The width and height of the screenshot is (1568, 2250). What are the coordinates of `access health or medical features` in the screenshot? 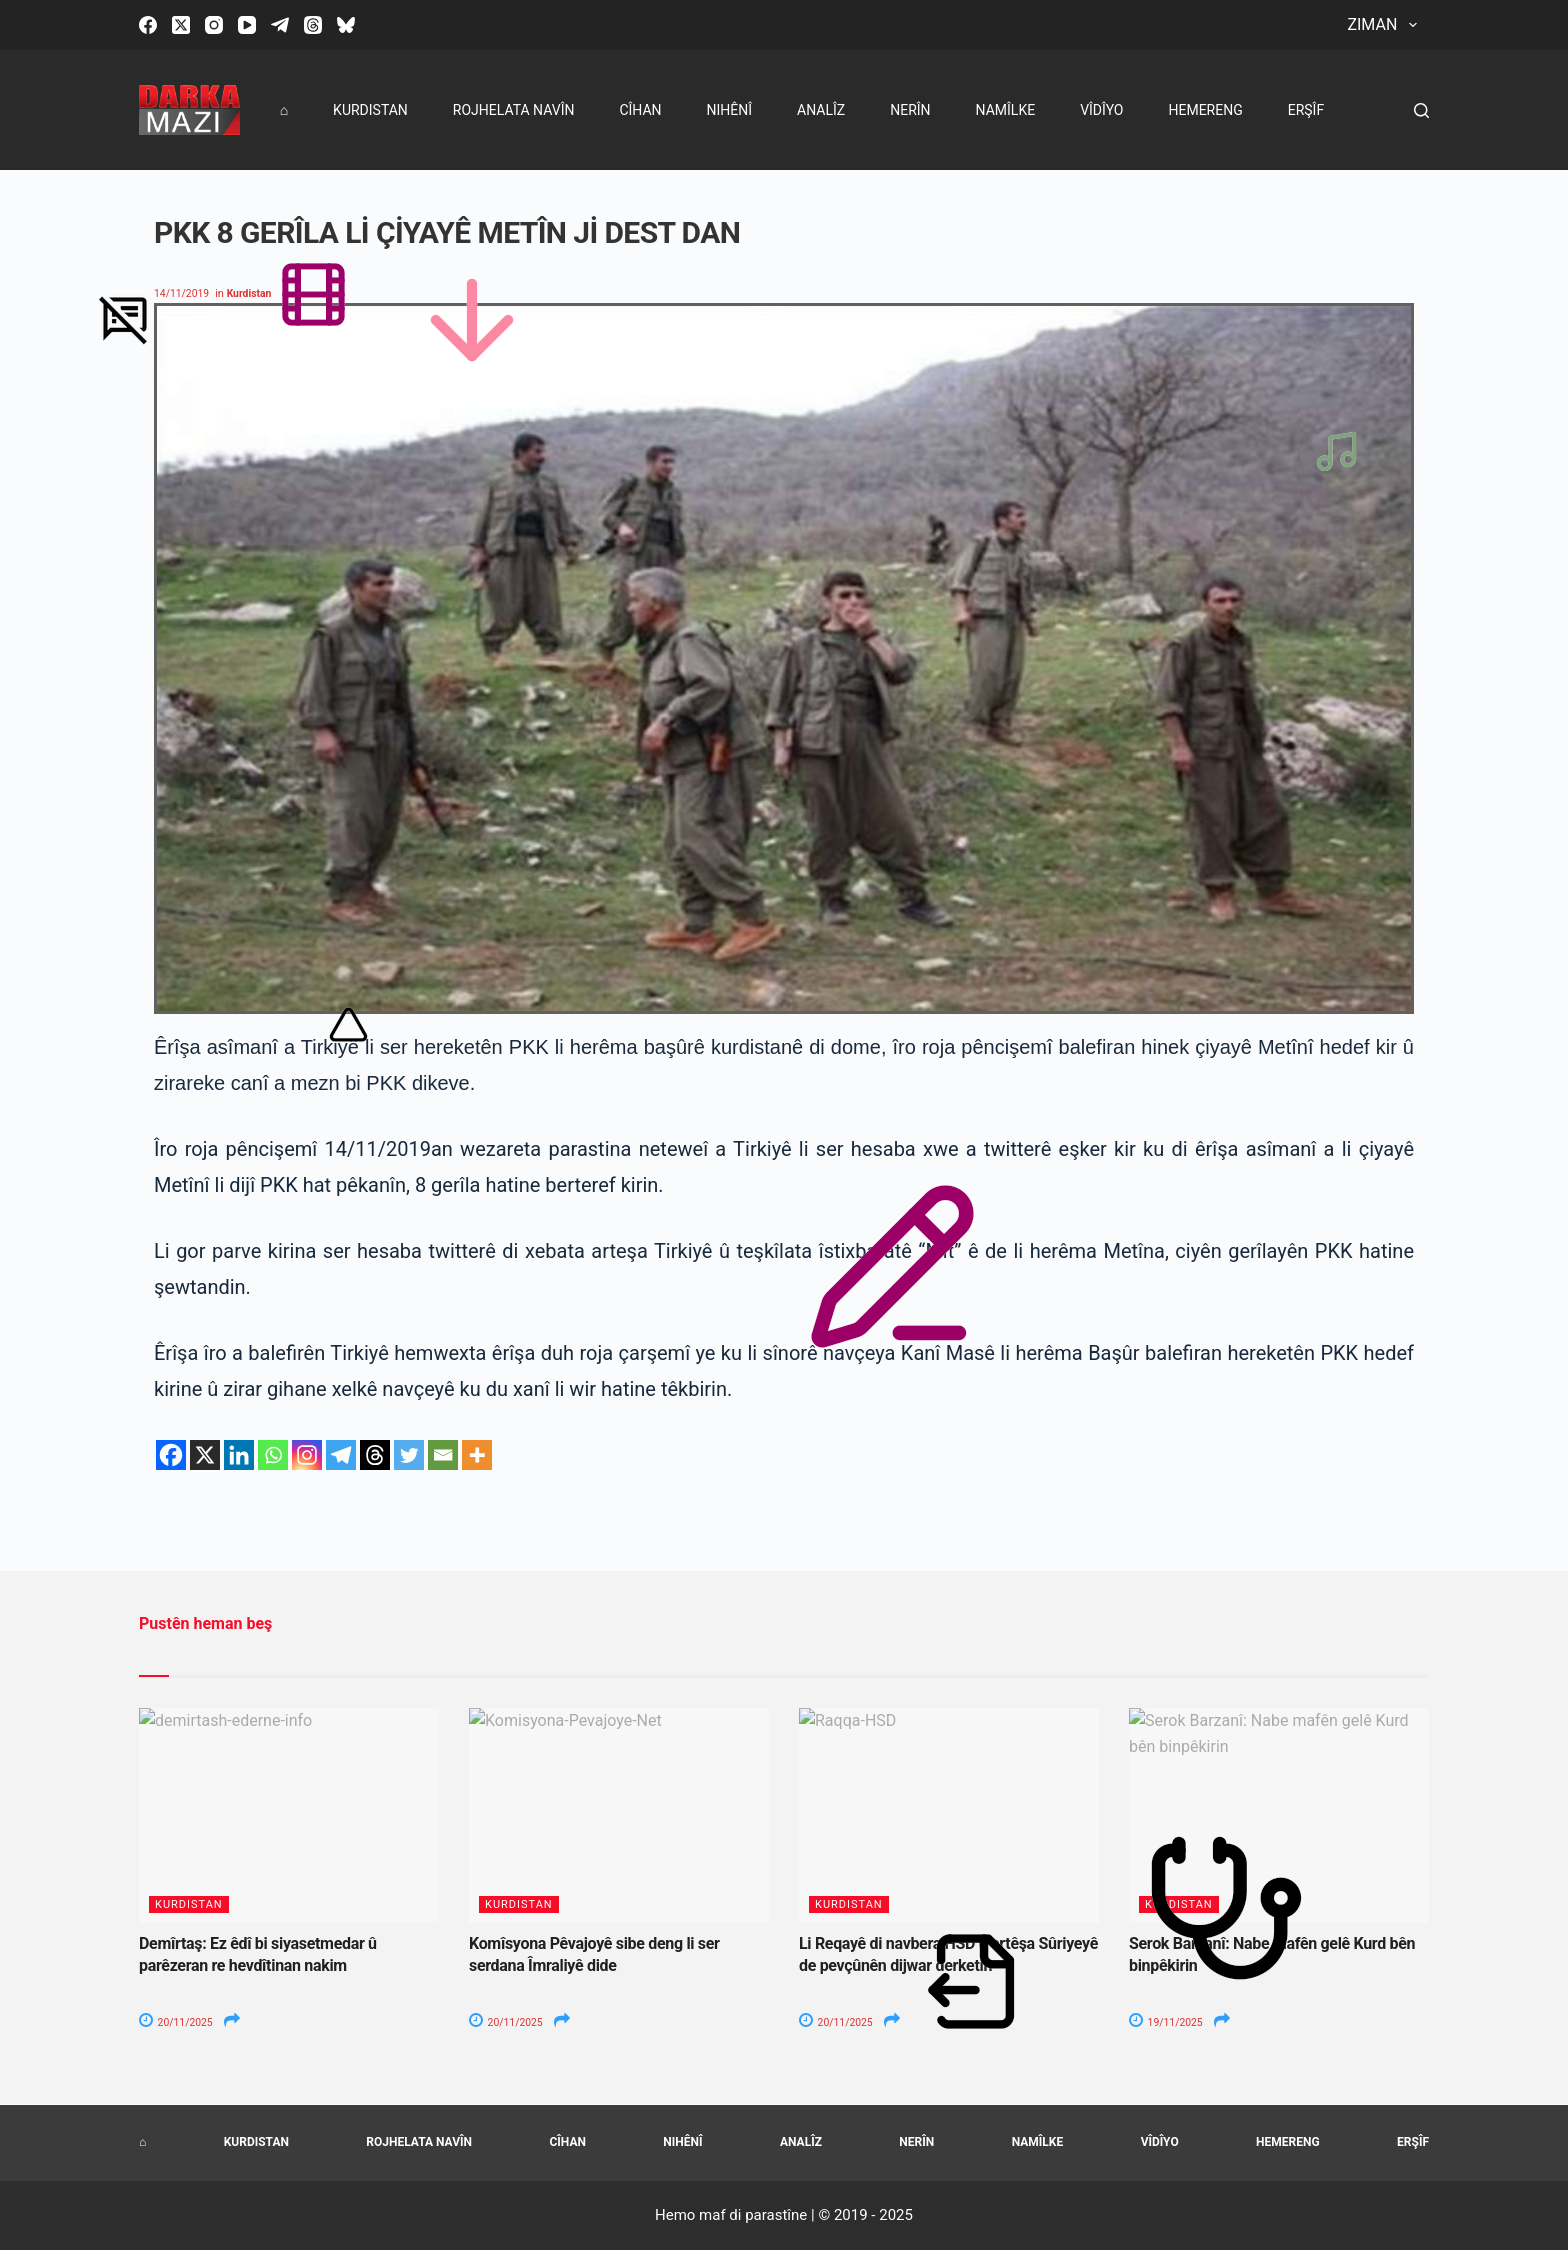 It's located at (1226, 1911).